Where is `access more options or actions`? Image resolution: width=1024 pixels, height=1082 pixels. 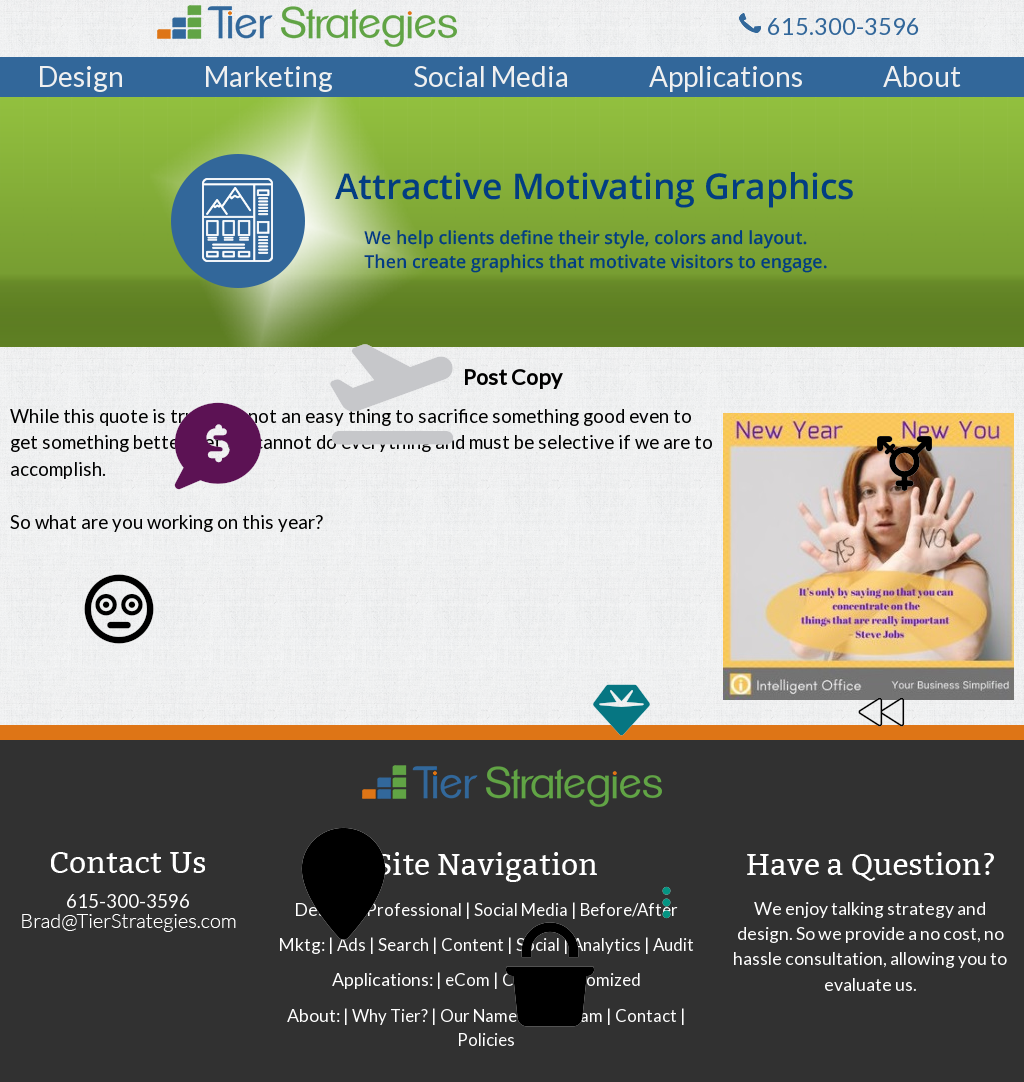 access more options or actions is located at coordinates (666, 902).